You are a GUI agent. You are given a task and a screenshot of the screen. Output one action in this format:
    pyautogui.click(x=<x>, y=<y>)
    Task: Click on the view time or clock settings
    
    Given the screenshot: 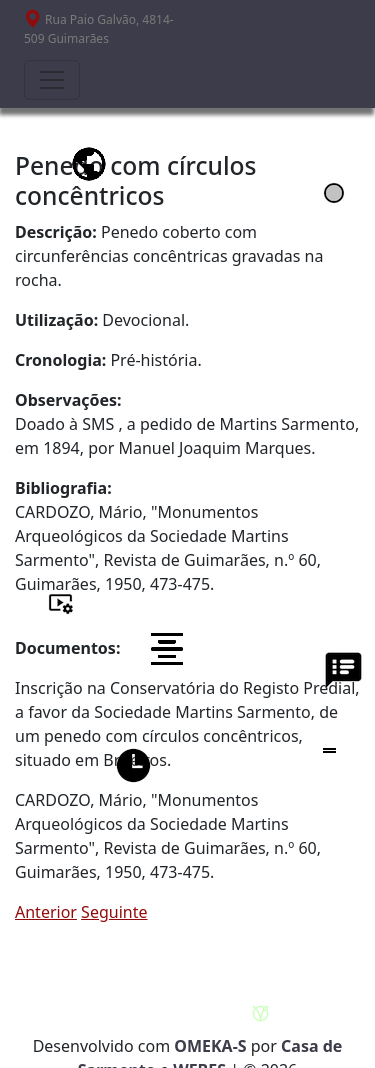 What is the action you would take?
    pyautogui.click(x=133, y=765)
    